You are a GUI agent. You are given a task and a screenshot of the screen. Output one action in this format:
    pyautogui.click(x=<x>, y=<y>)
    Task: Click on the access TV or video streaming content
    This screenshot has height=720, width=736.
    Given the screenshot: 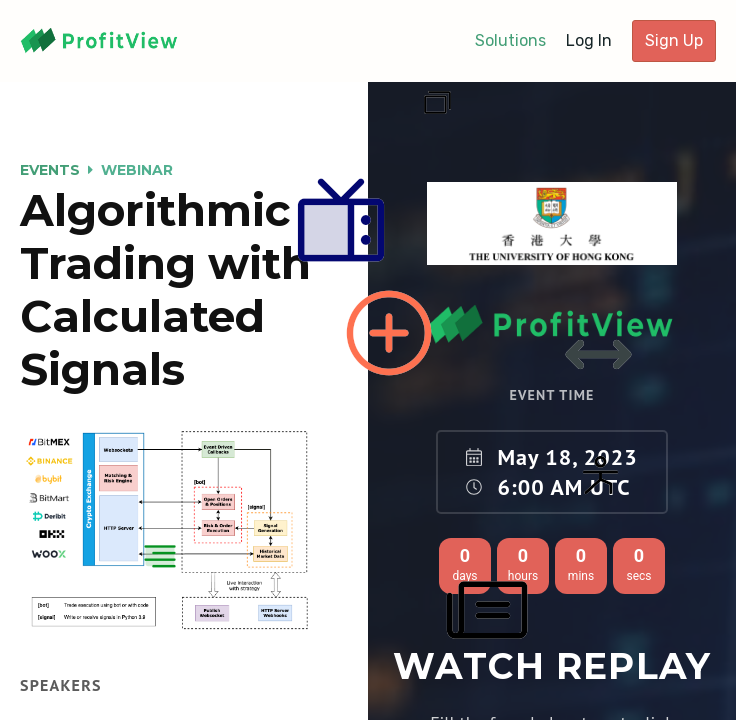 What is the action you would take?
    pyautogui.click(x=341, y=225)
    